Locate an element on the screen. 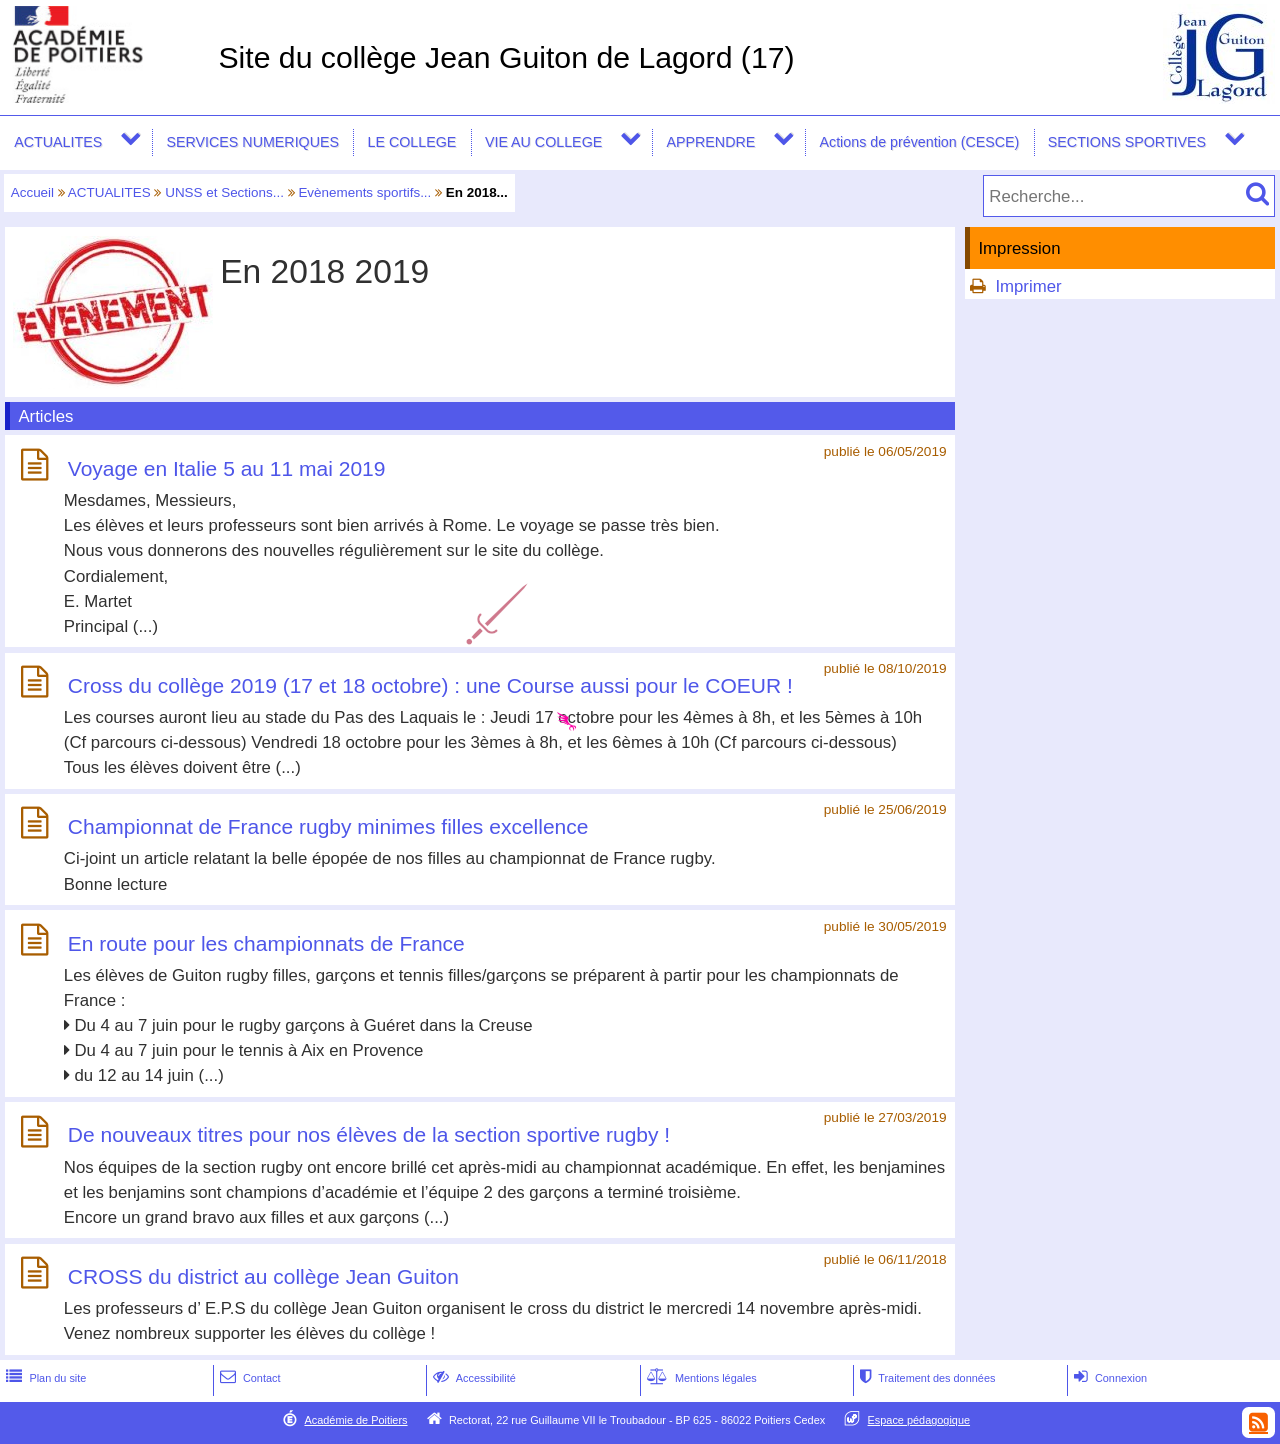  speed boost or agility power-up is located at coordinates (566, 721).